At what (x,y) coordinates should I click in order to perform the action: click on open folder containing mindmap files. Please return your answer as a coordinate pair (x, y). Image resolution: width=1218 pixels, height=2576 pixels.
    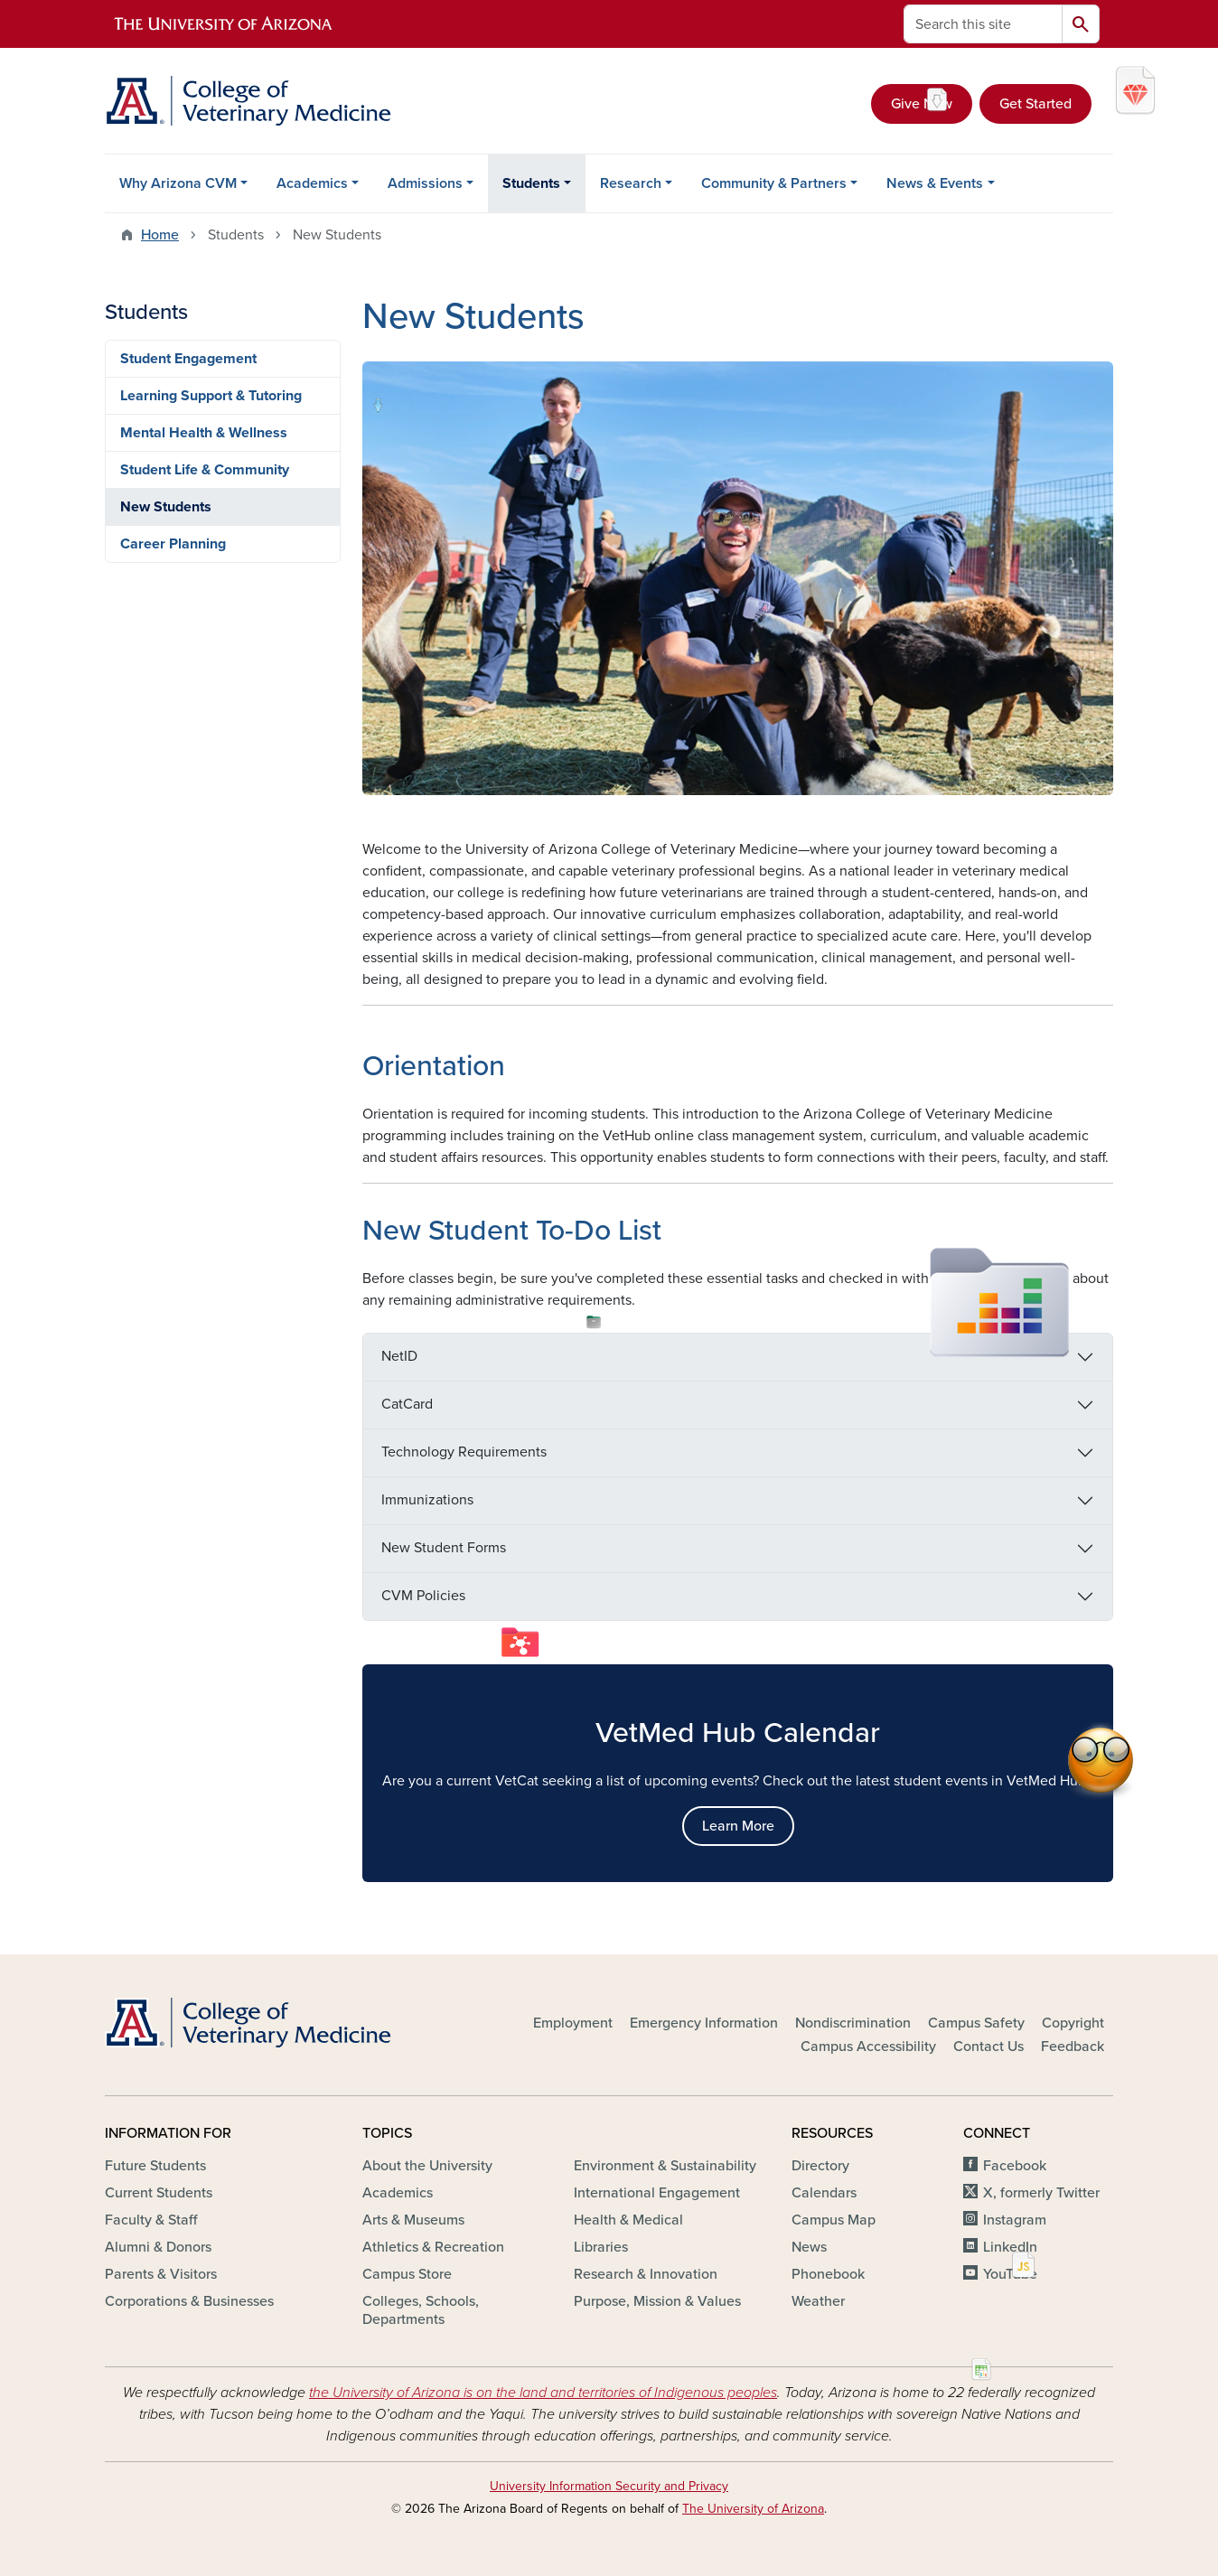
    Looking at the image, I should click on (520, 1643).